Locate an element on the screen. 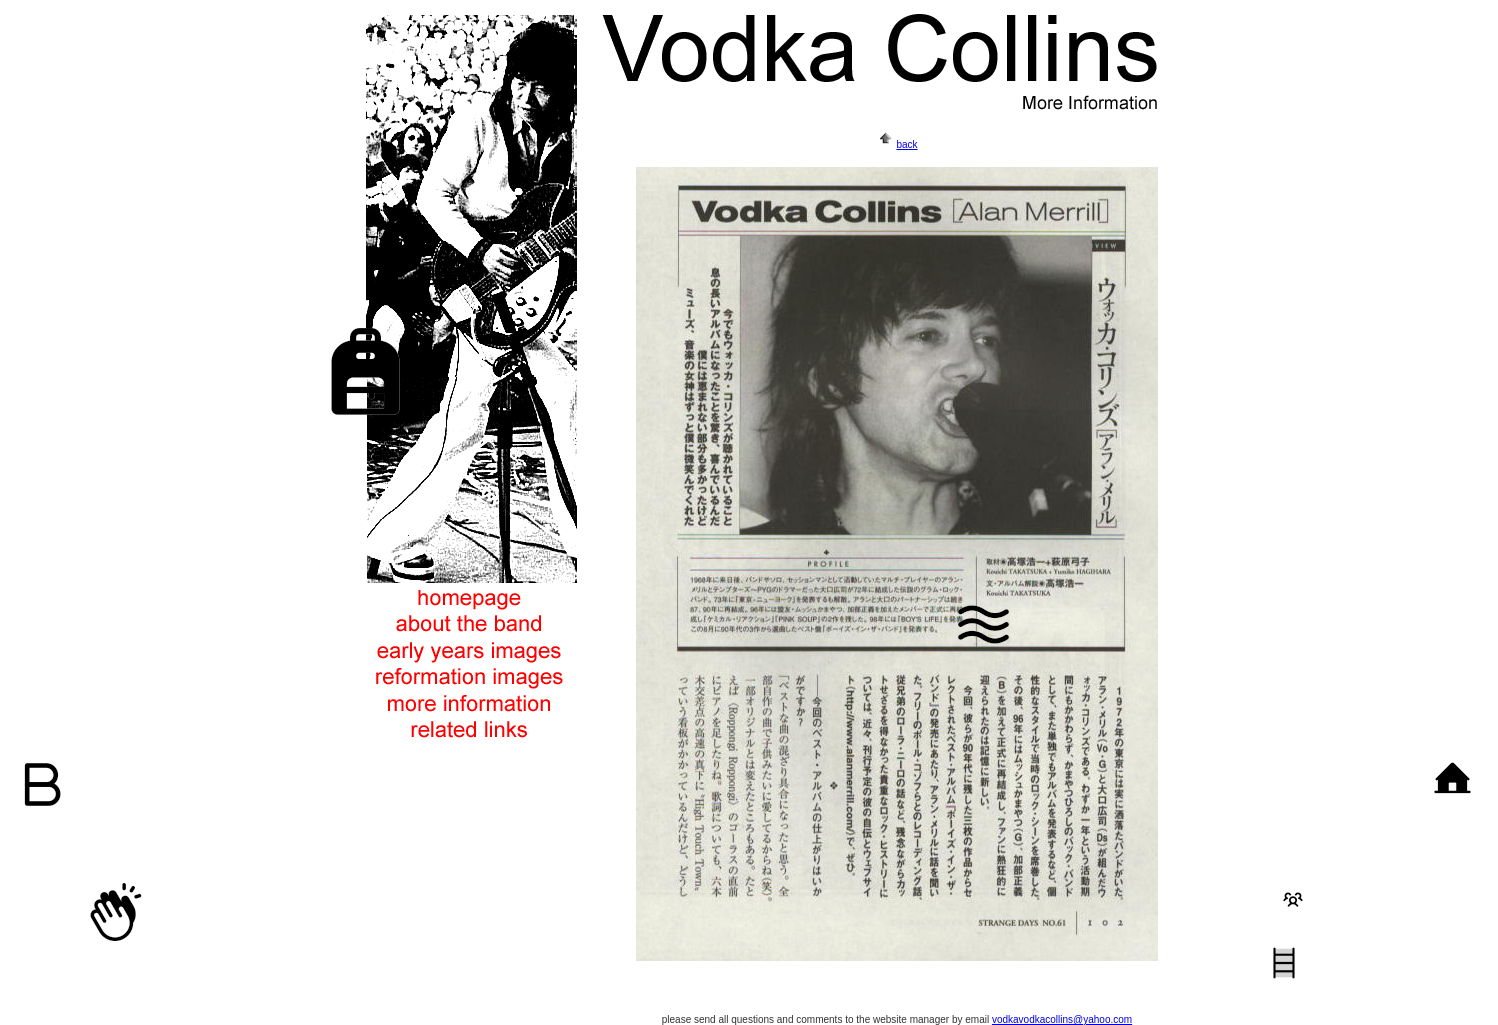 This screenshot has width=1498, height=1025. indicates water or liquid-related content is located at coordinates (983, 624).